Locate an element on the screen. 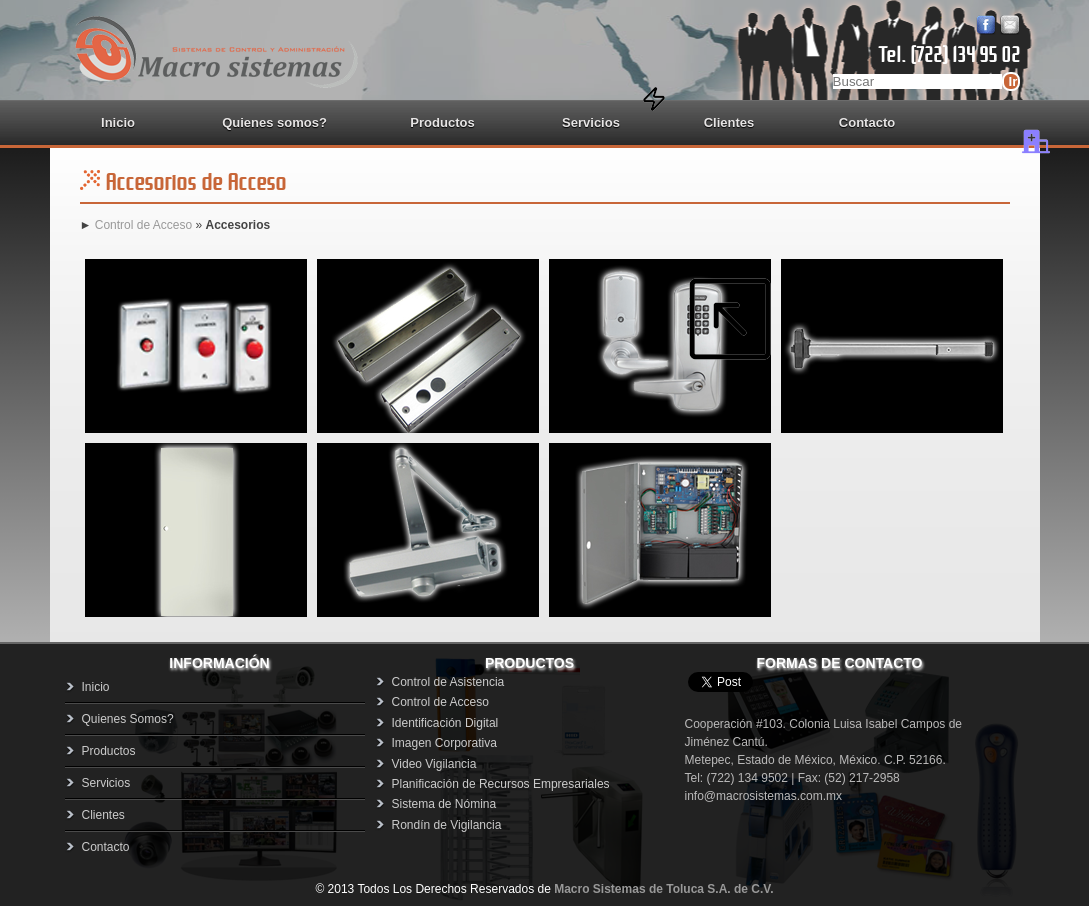 This screenshot has width=1089, height=906. indicates a quick action or instant feature is located at coordinates (654, 99).